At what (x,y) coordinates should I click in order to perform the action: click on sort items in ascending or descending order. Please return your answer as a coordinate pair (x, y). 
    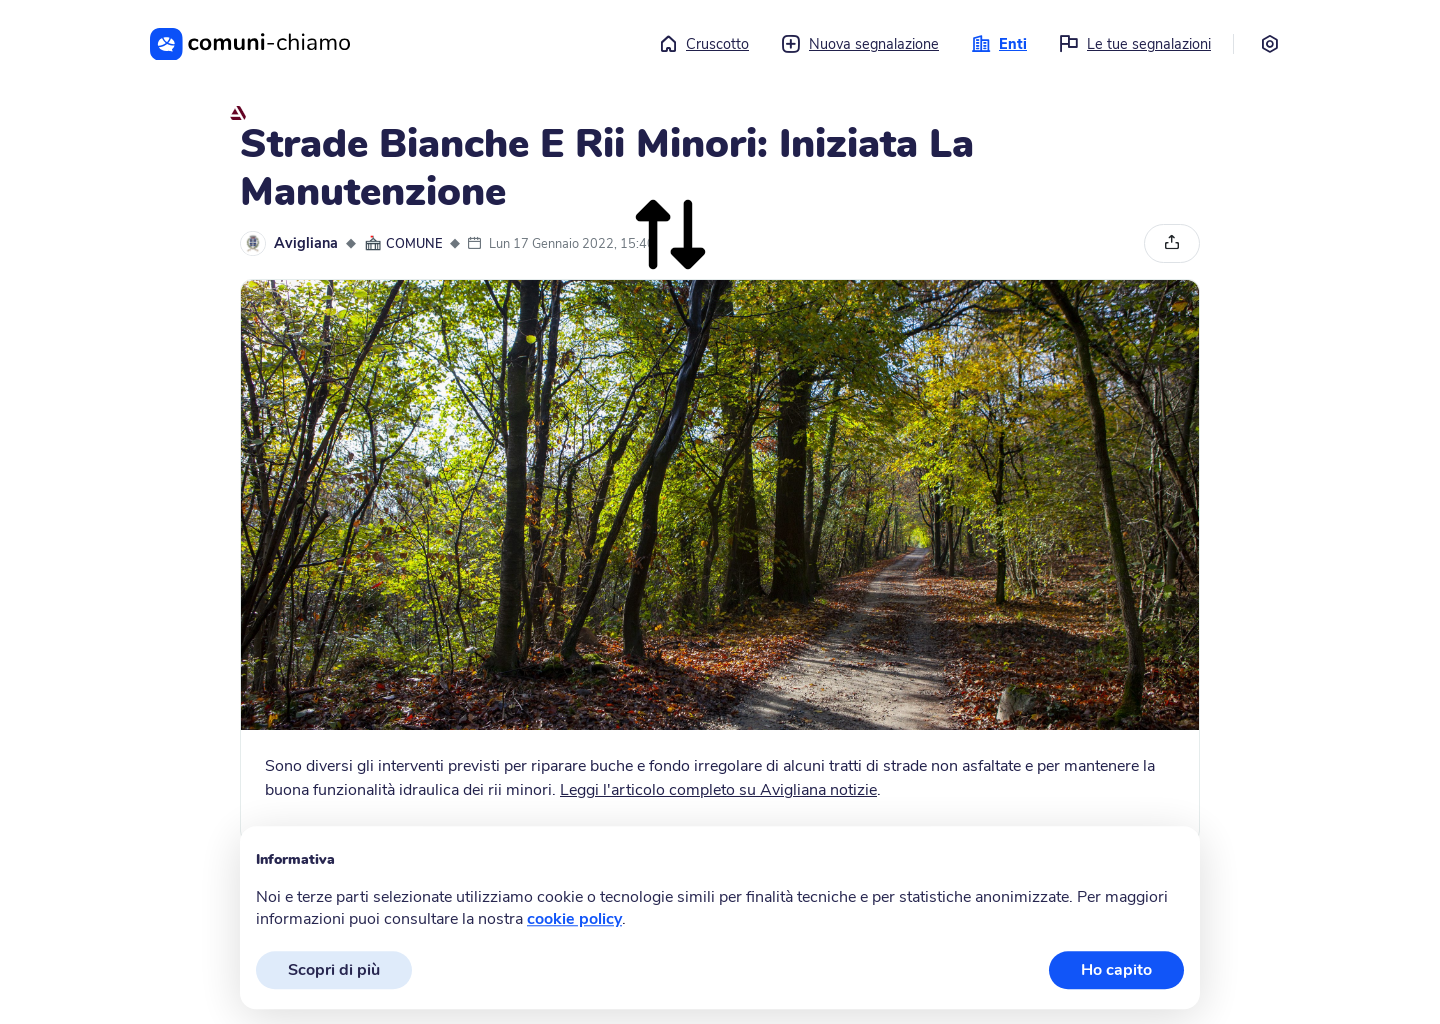
    Looking at the image, I should click on (670, 234).